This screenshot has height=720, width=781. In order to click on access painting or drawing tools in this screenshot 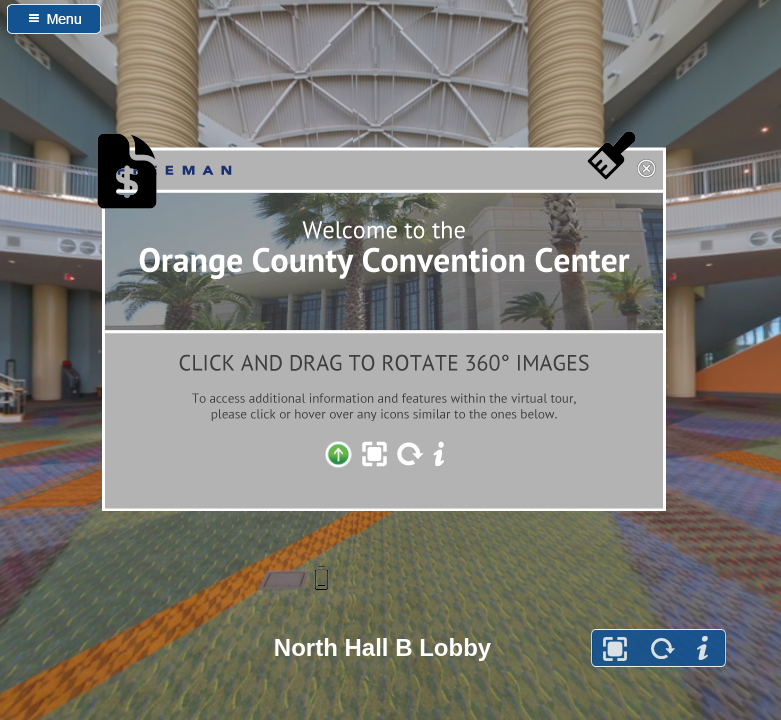, I will do `click(612, 154)`.